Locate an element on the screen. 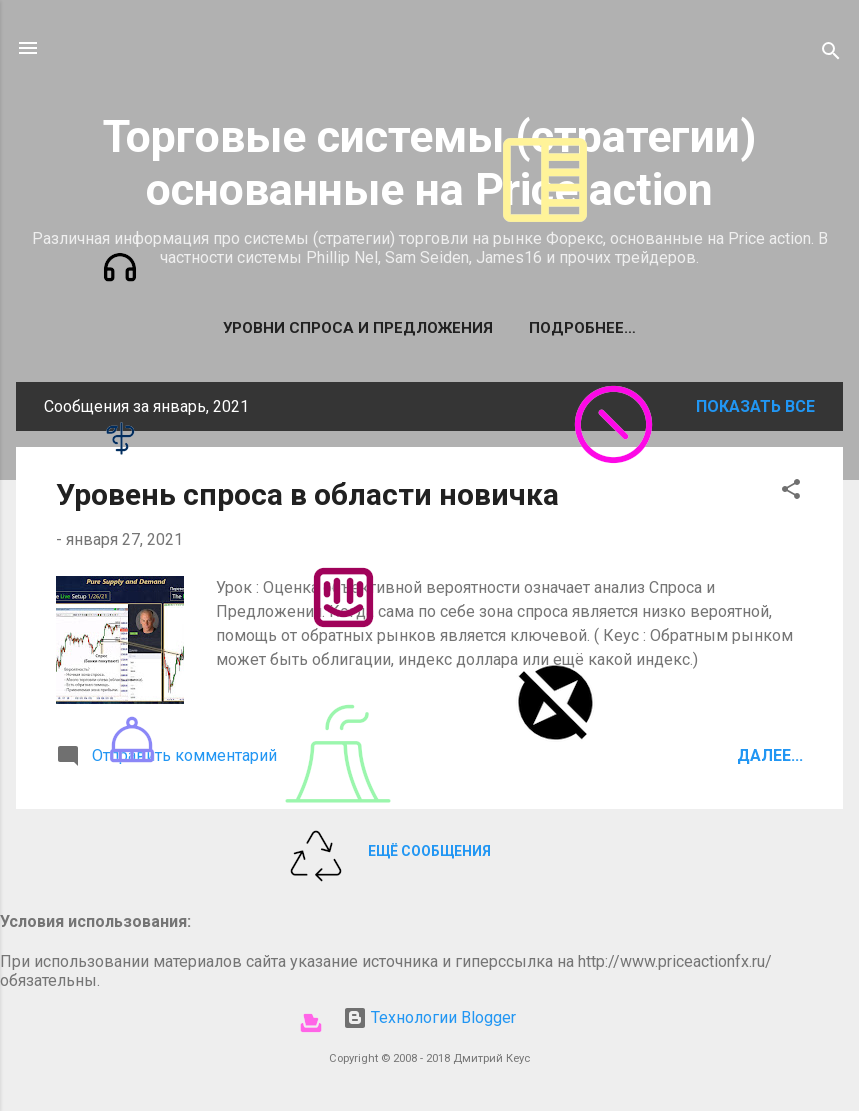 The width and height of the screenshot is (859, 1111). access tissue box or hygiene supplies is located at coordinates (311, 1023).